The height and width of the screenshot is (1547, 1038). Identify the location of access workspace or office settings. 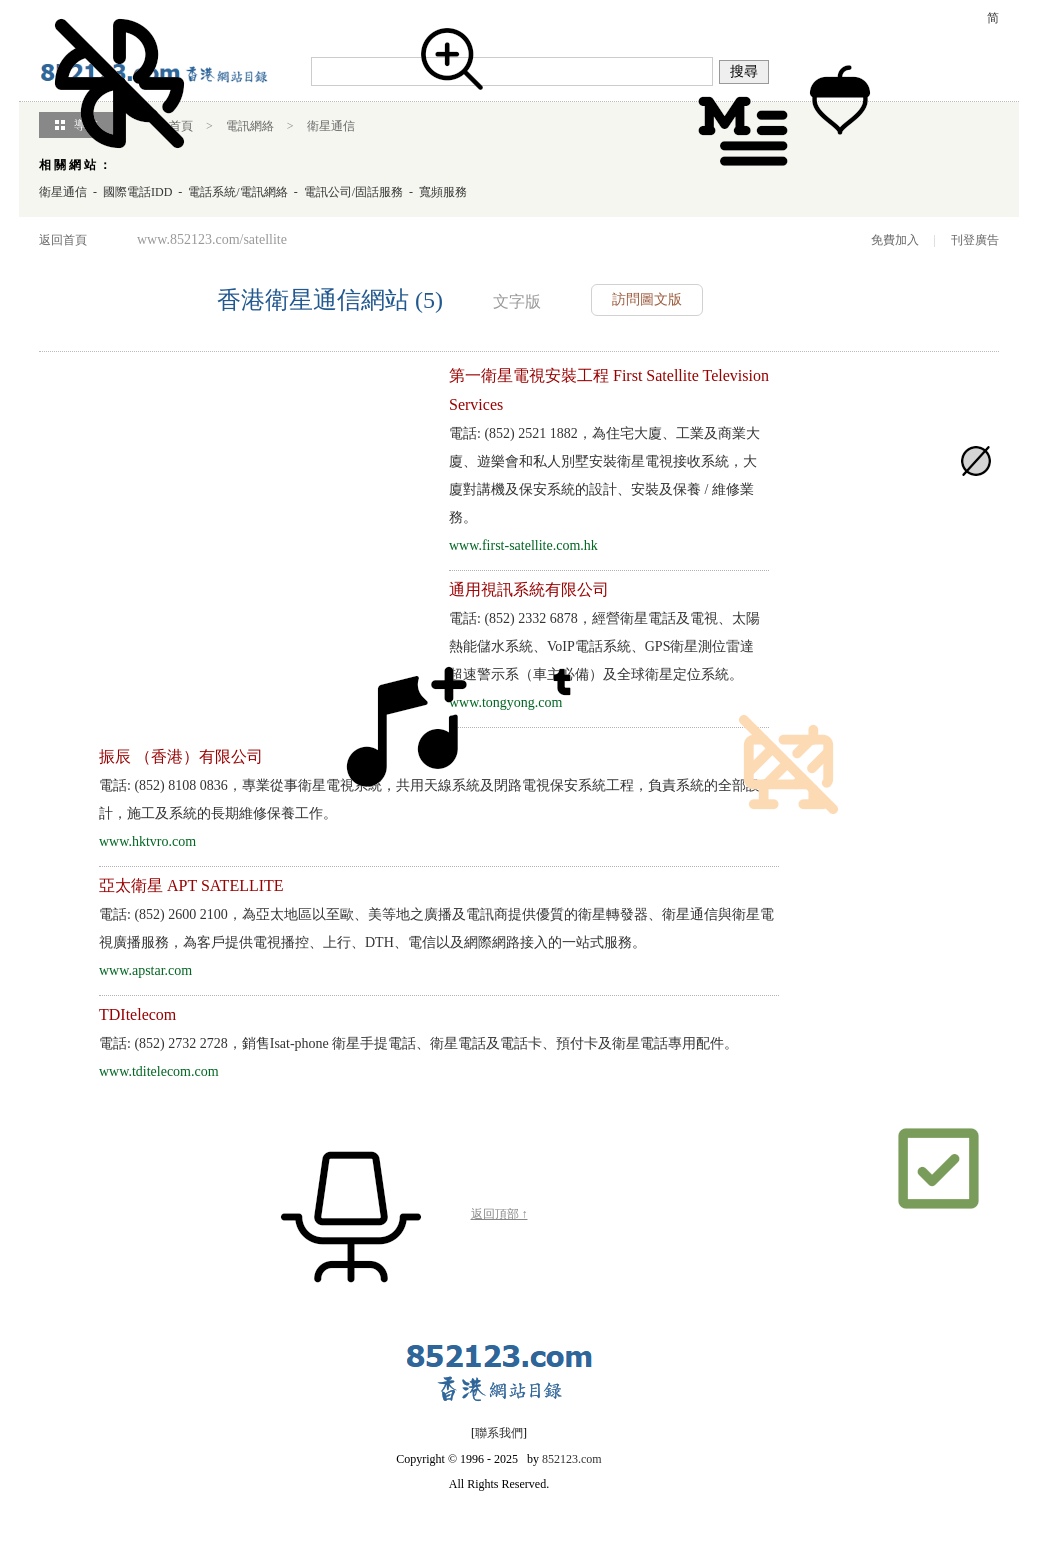
(351, 1217).